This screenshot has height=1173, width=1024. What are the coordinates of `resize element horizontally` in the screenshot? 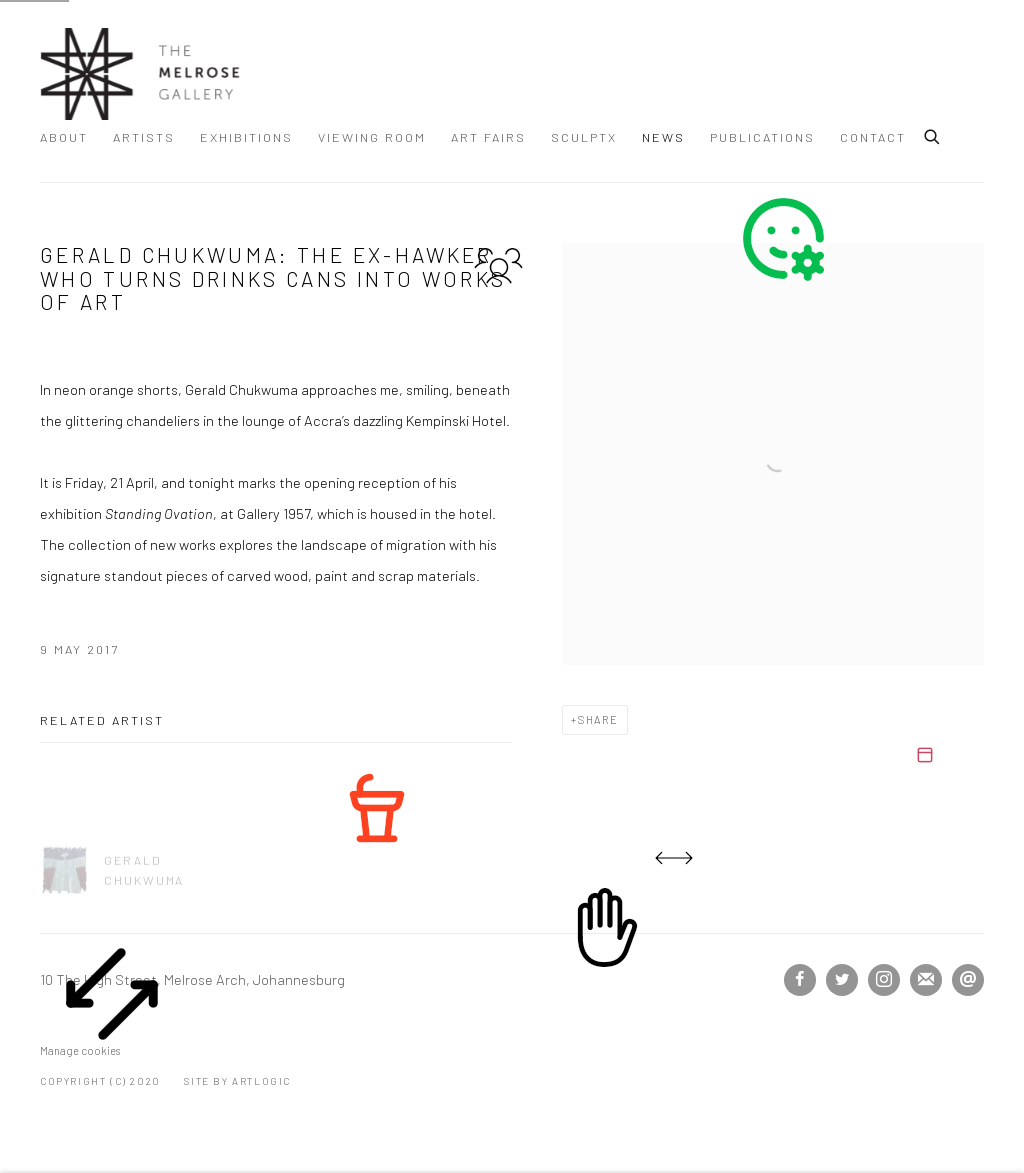 It's located at (674, 858).